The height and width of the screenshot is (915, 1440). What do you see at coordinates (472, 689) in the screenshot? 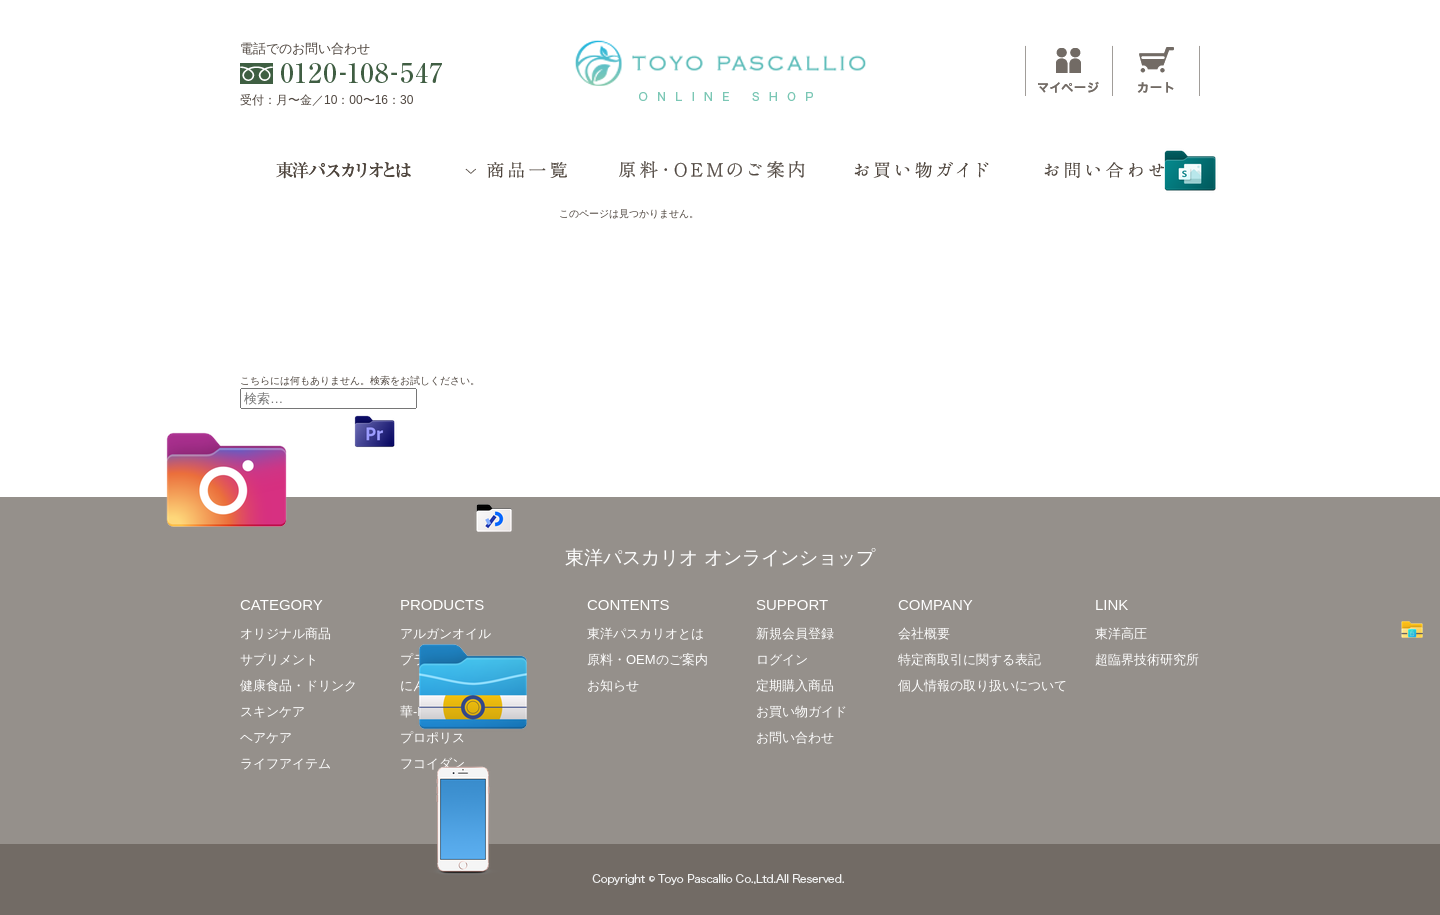
I see `open pokémon collection folder` at bounding box center [472, 689].